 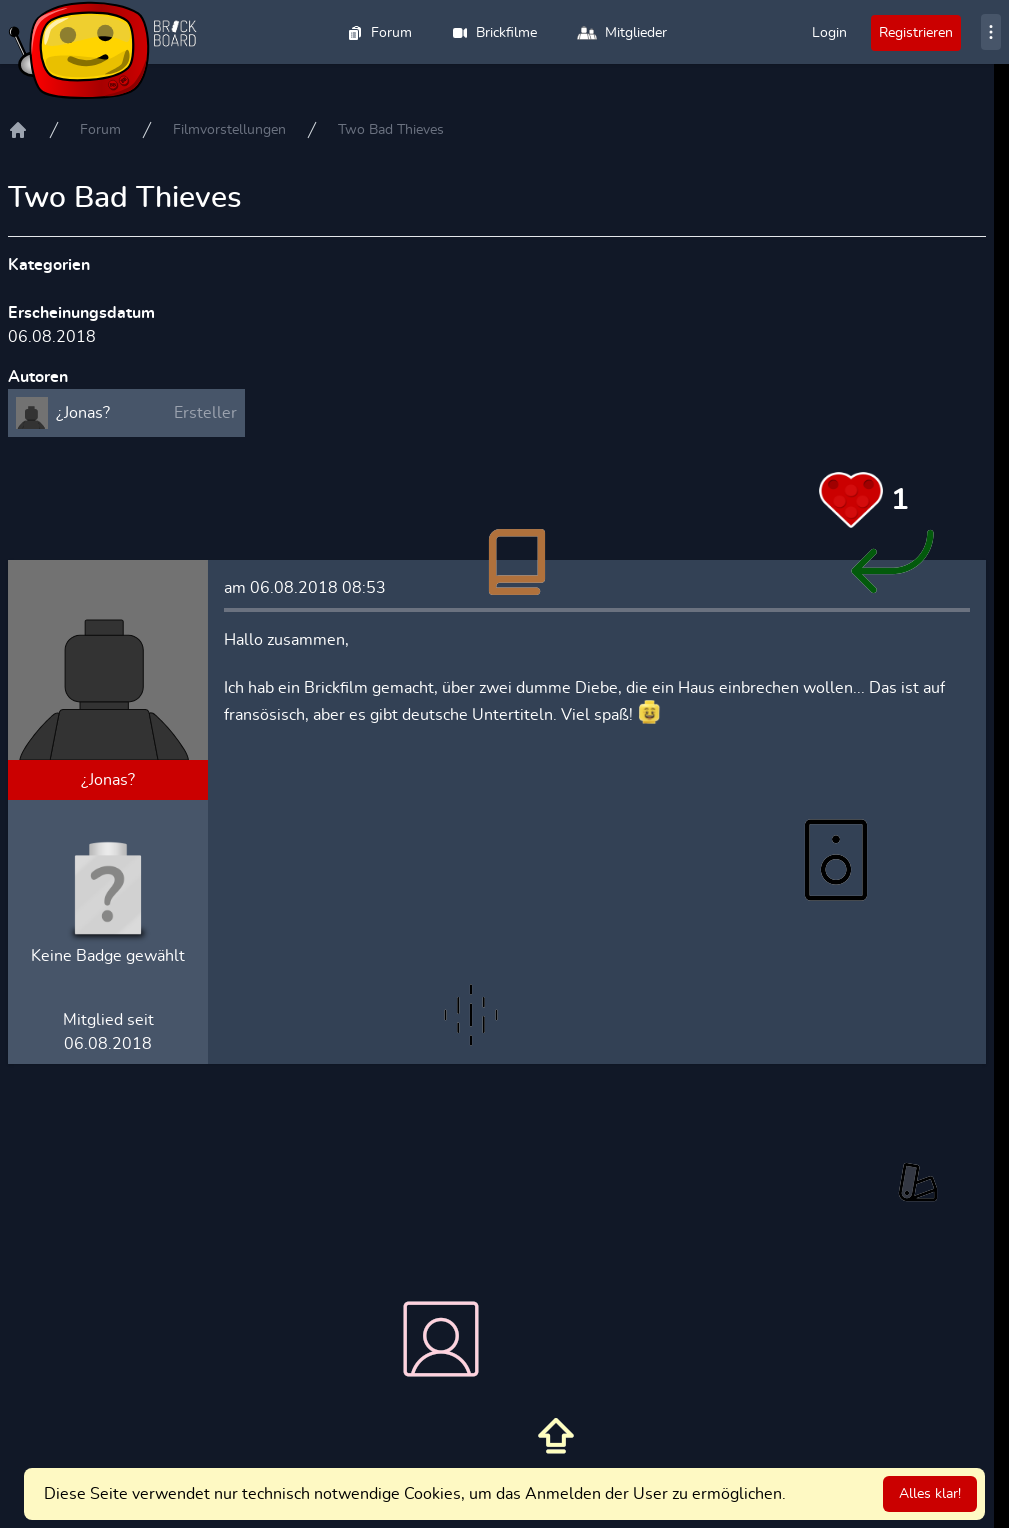 I want to click on reply to a message, so click(x=892, y=561).